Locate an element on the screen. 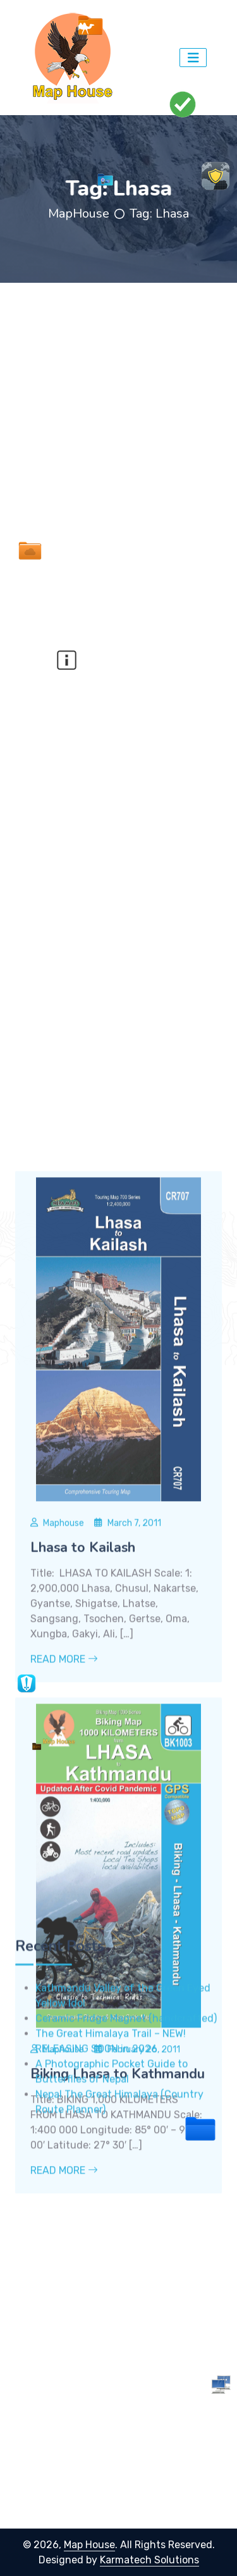 This screenshot has height=2576, width=237. open folder containing files or documents is located at coordinates (200, 2129).